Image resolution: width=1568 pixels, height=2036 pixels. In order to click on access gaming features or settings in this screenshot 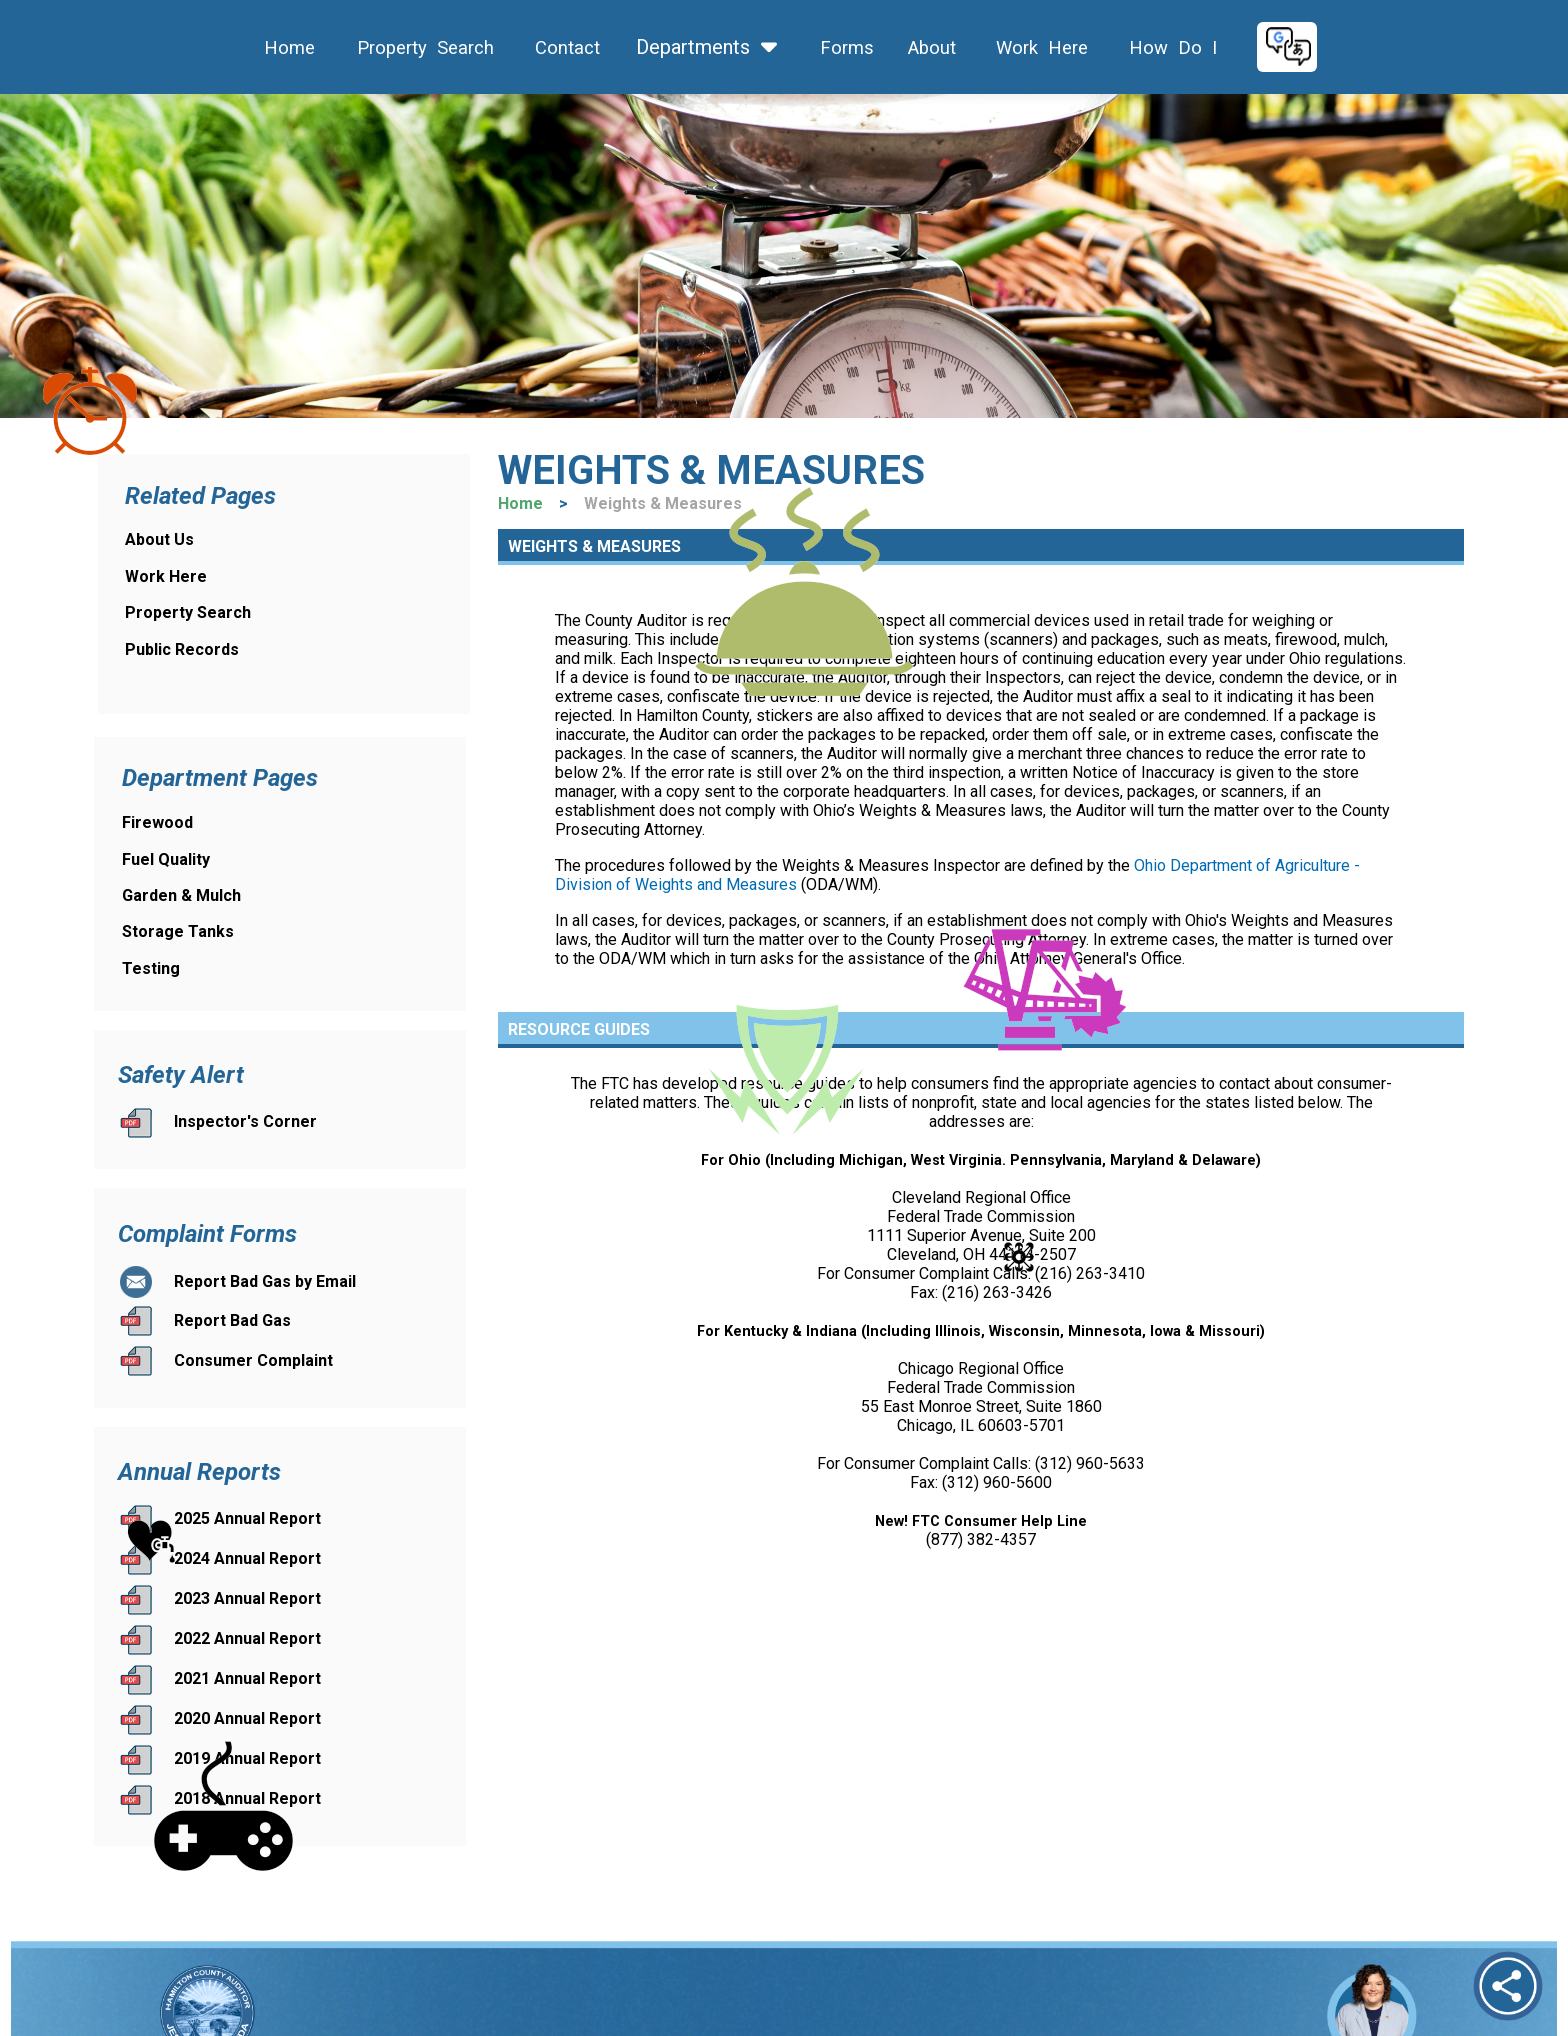, I will do `click(223, 1811)`.